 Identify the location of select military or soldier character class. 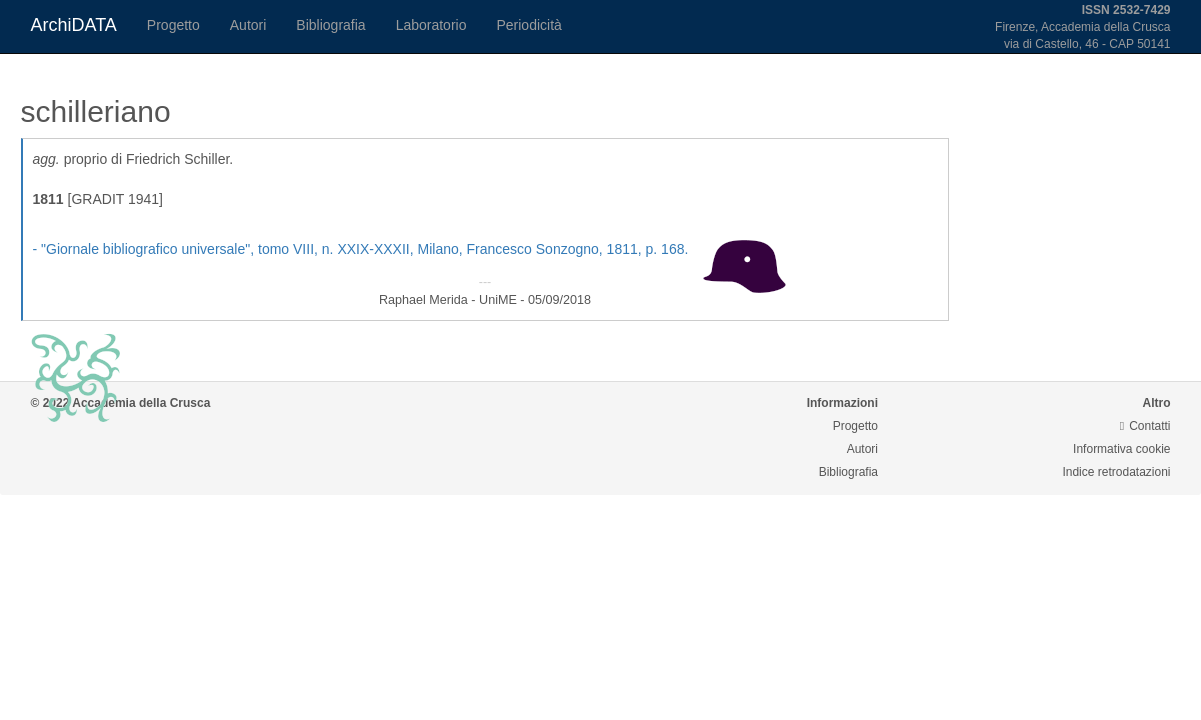
(744, 266).